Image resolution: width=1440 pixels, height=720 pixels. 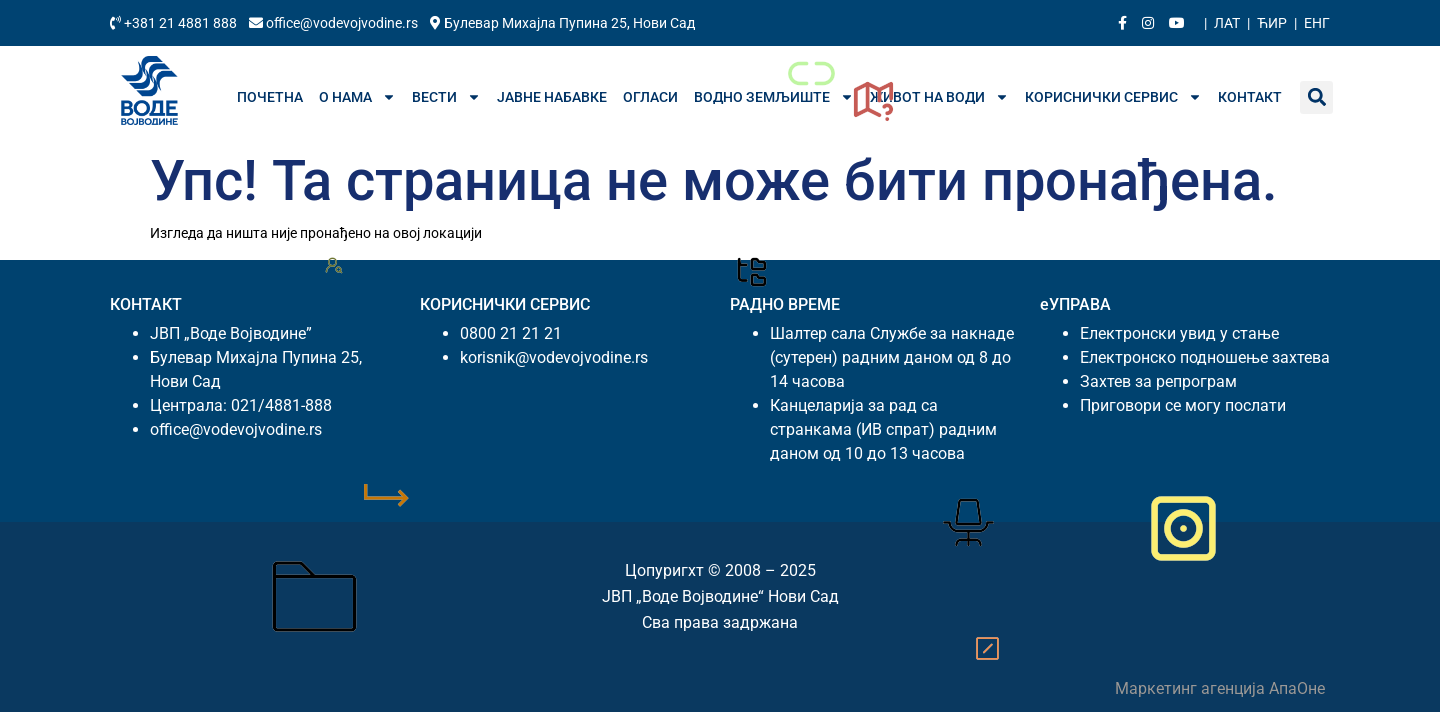 What do you see at coordinates (987, 648) in the screenshot?
I see `indicates an ignored file in a diff view` at bounding box center [987, 648].